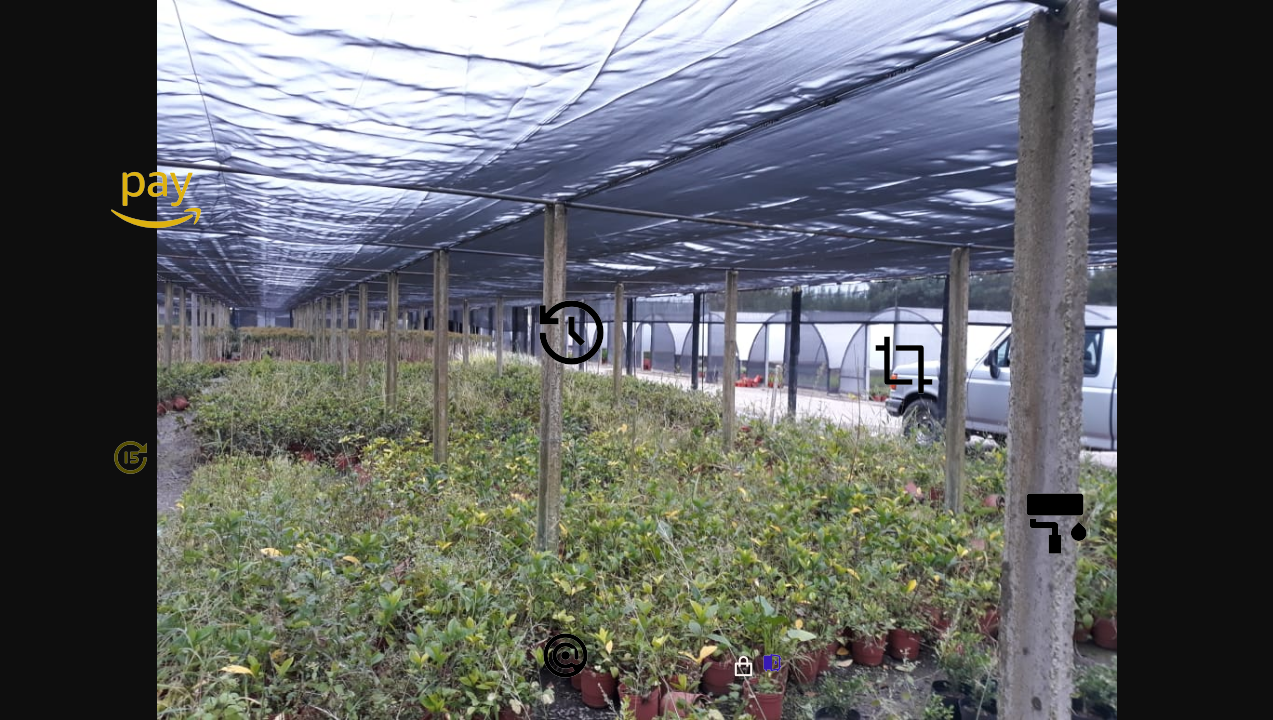  I want to click on access painting or drawing tools, so click(1055, 522).